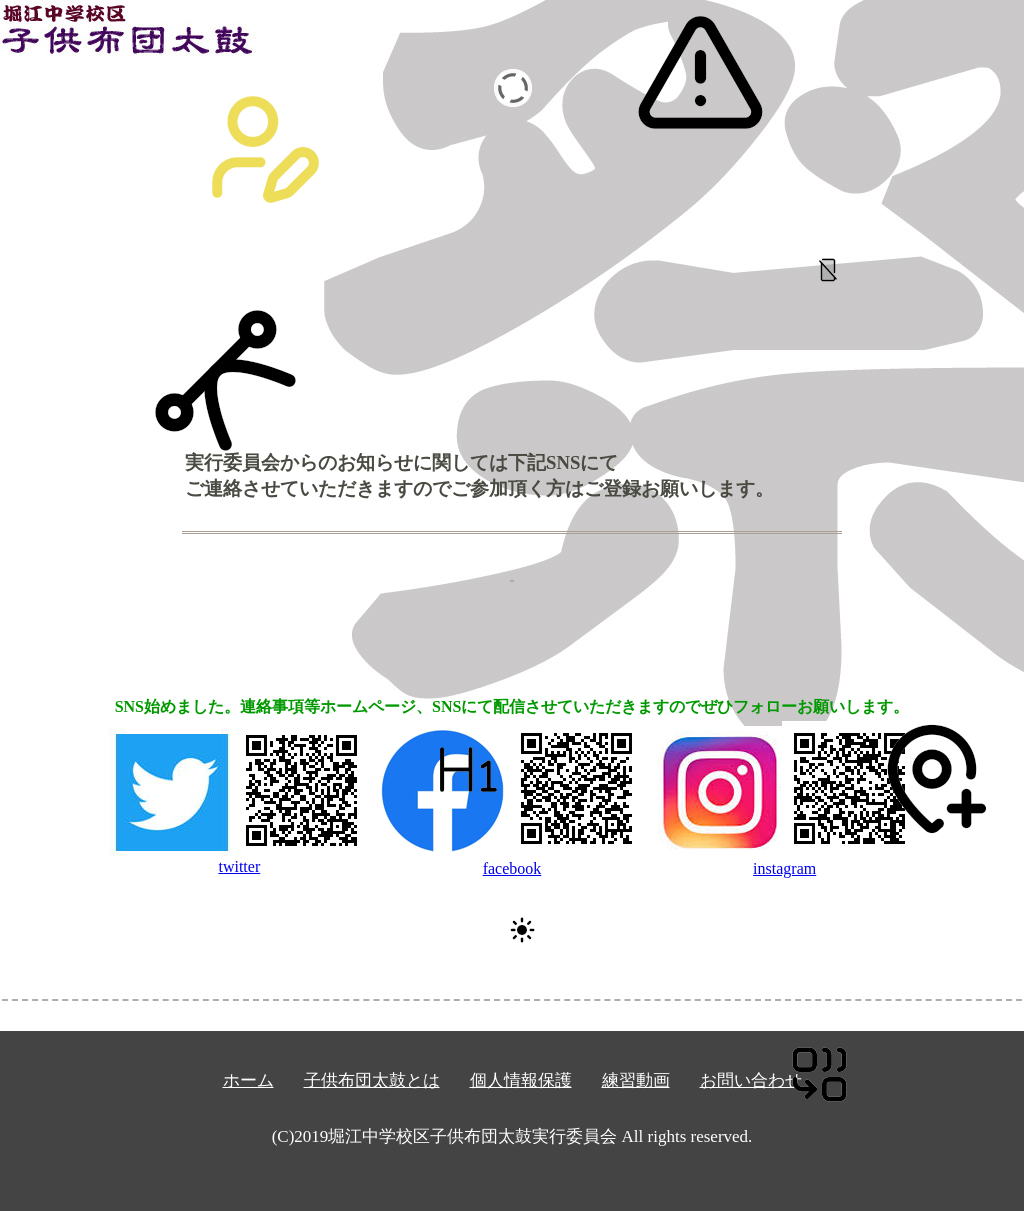  Describe the element at coordinates (819, 1074) in the screenshot. I see `merge or combine selected items` at that location.